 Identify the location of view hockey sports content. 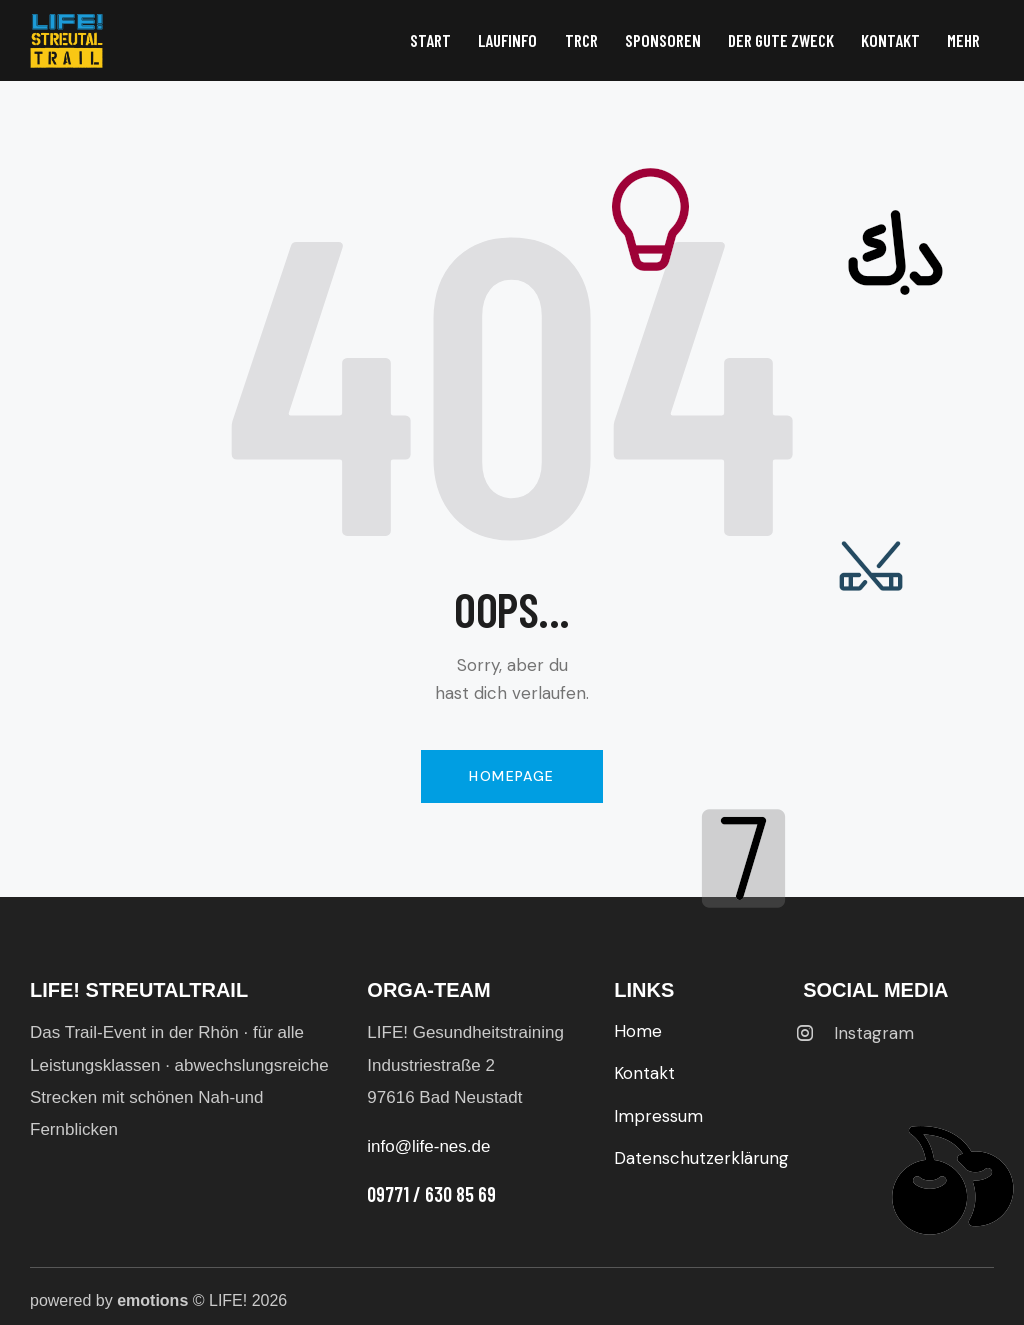
(871, 566).